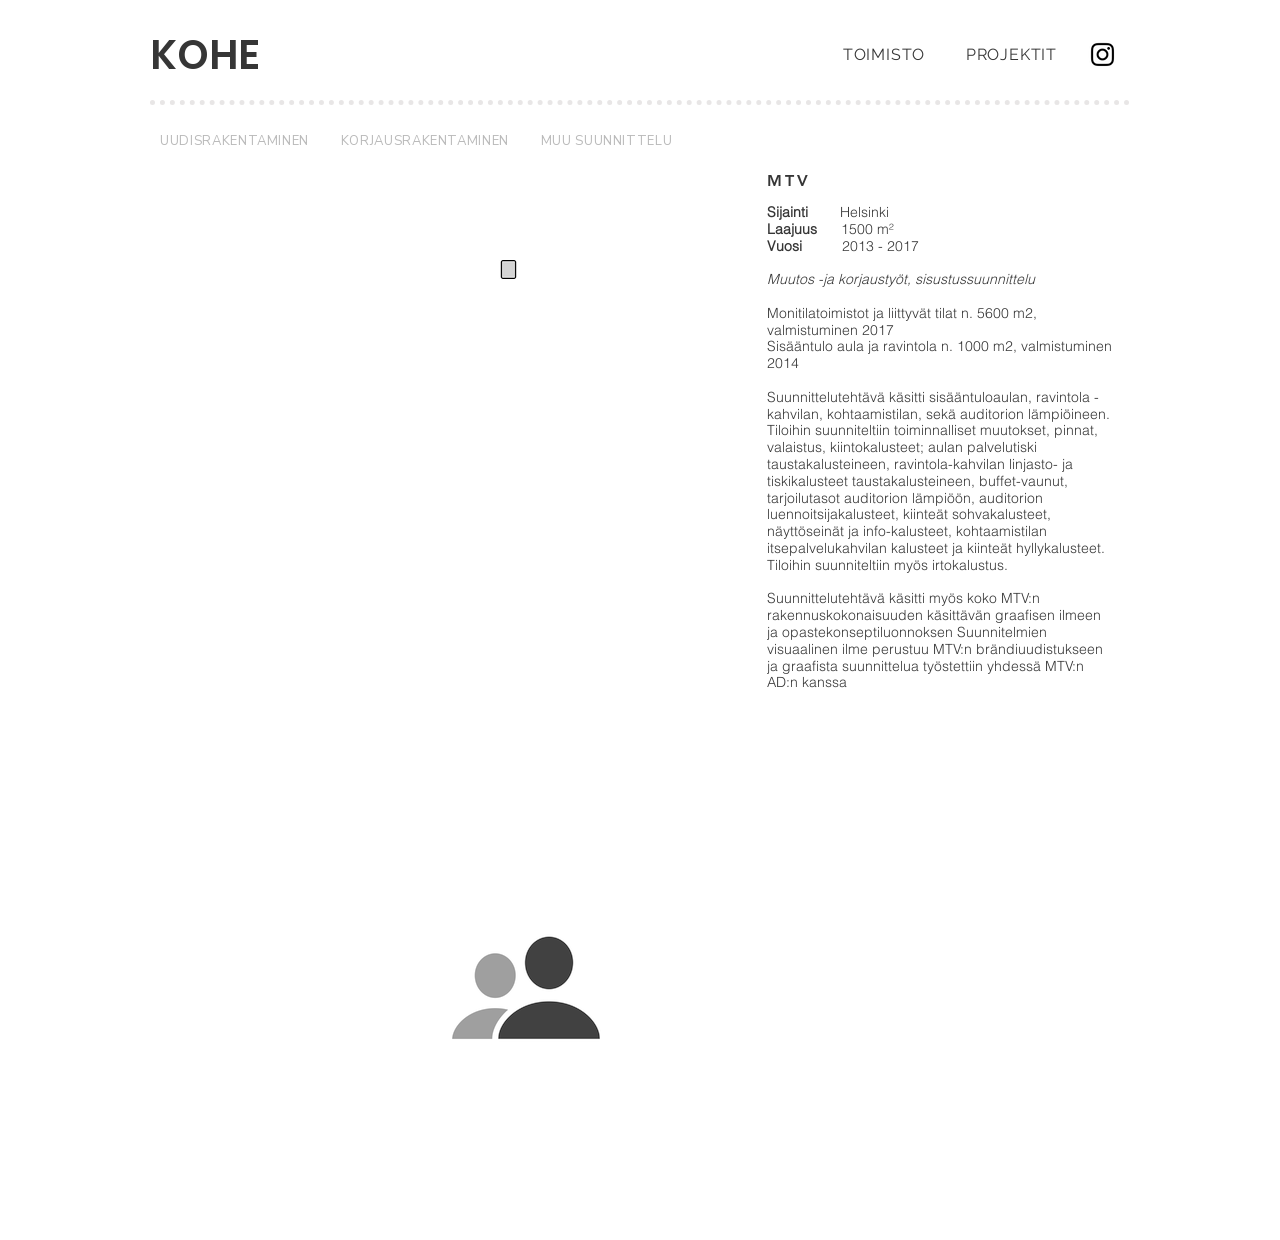 The height and width of the screenshot is (1240, 1280). I want to click on view group or shared folder, so click(526, 973).